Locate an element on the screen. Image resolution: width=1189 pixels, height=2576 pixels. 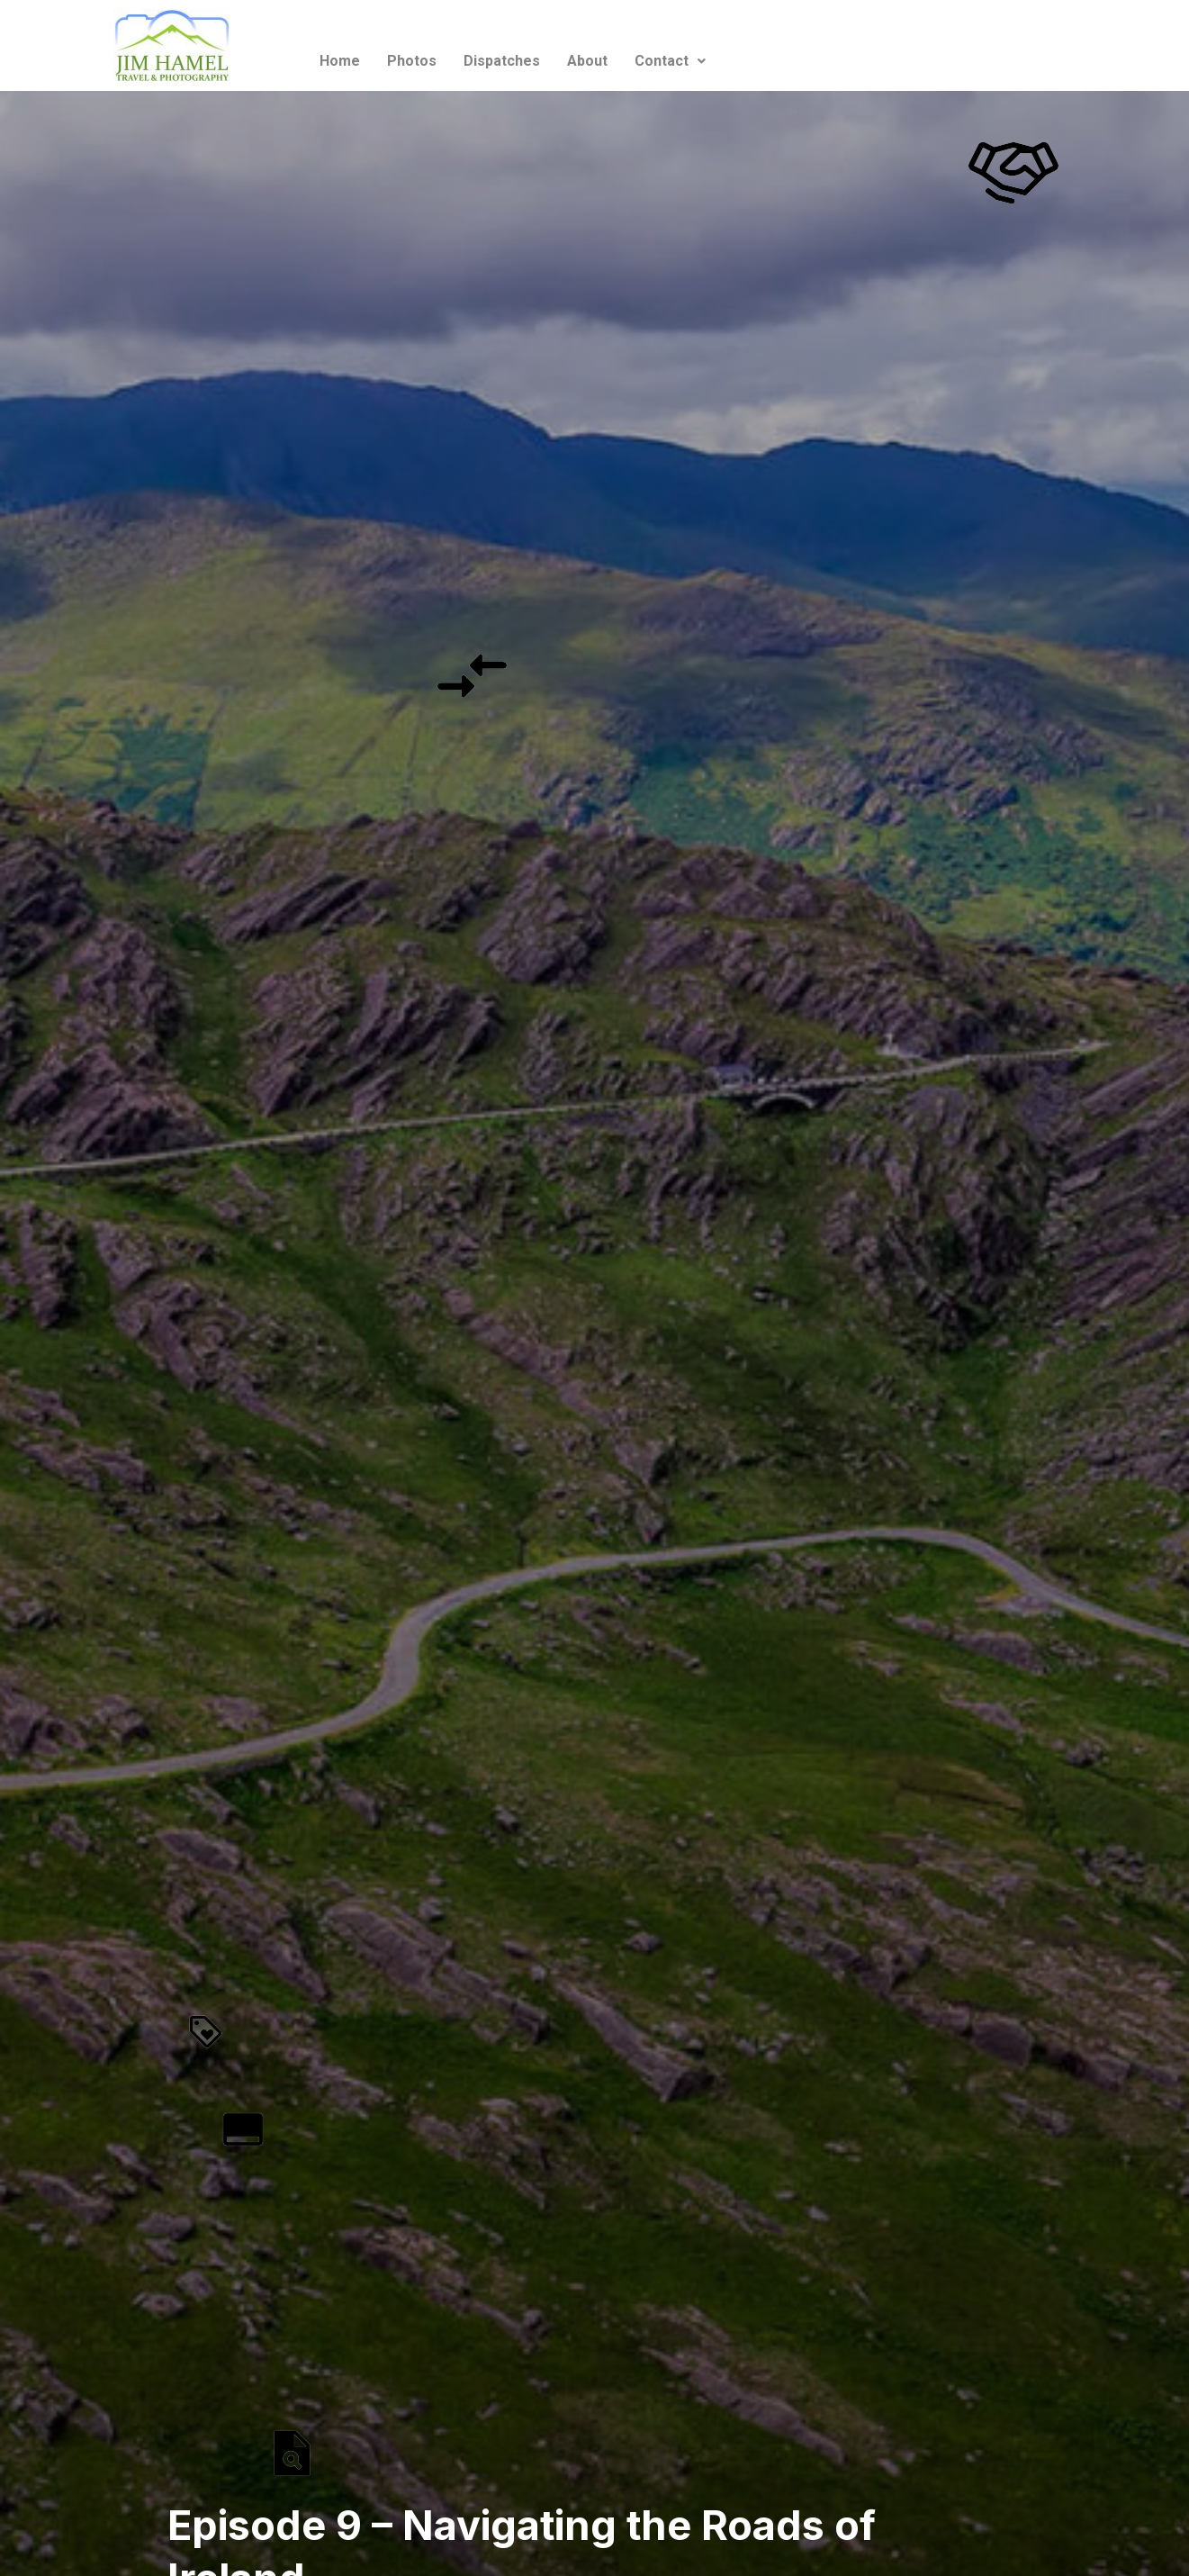
scan document for plagiarism is located at coordinates (292, 2453).